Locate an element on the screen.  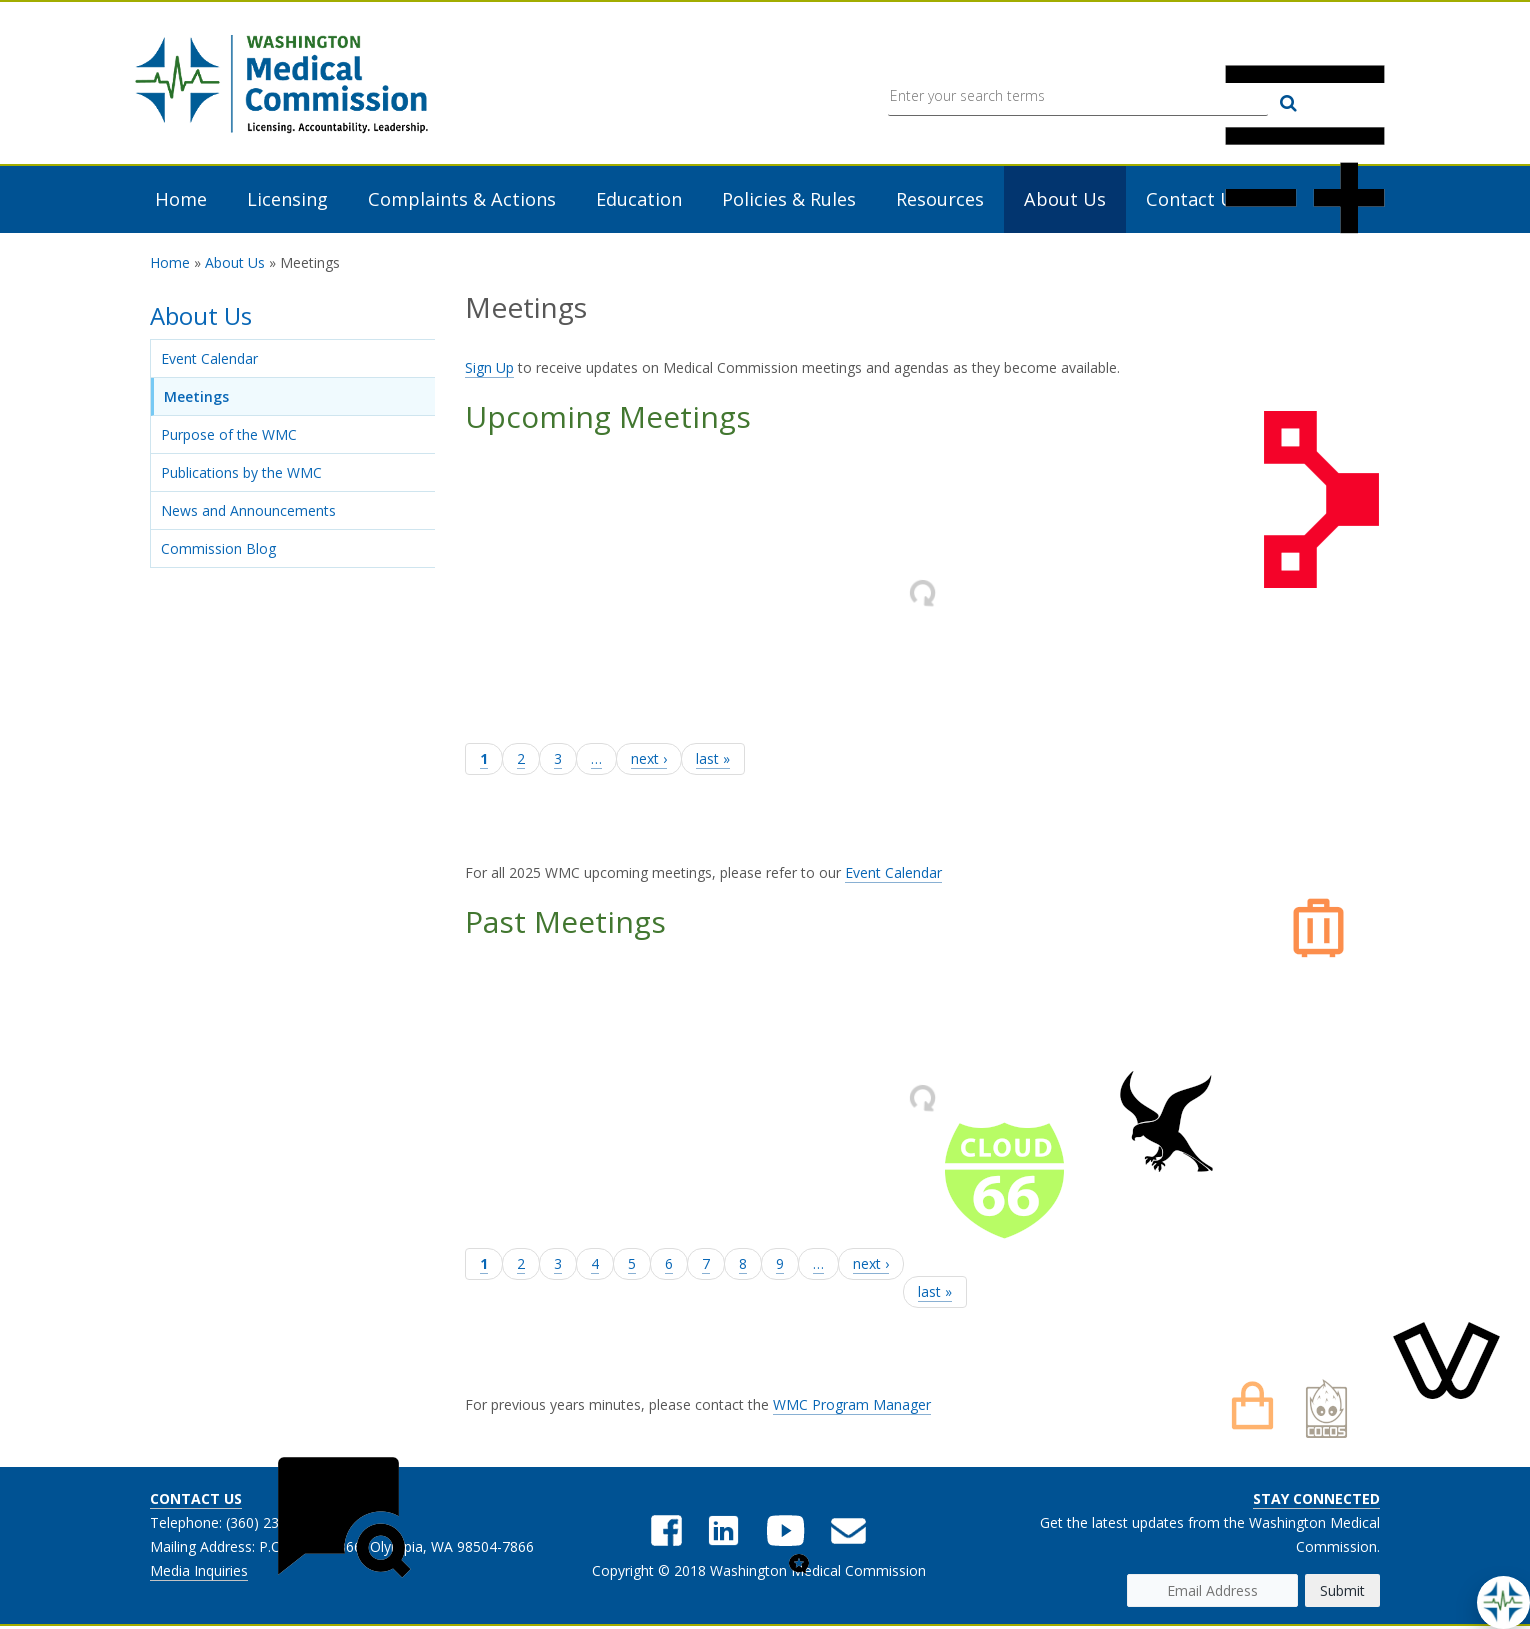
open the Micro.blog app is located at coordinates (799, 1564).